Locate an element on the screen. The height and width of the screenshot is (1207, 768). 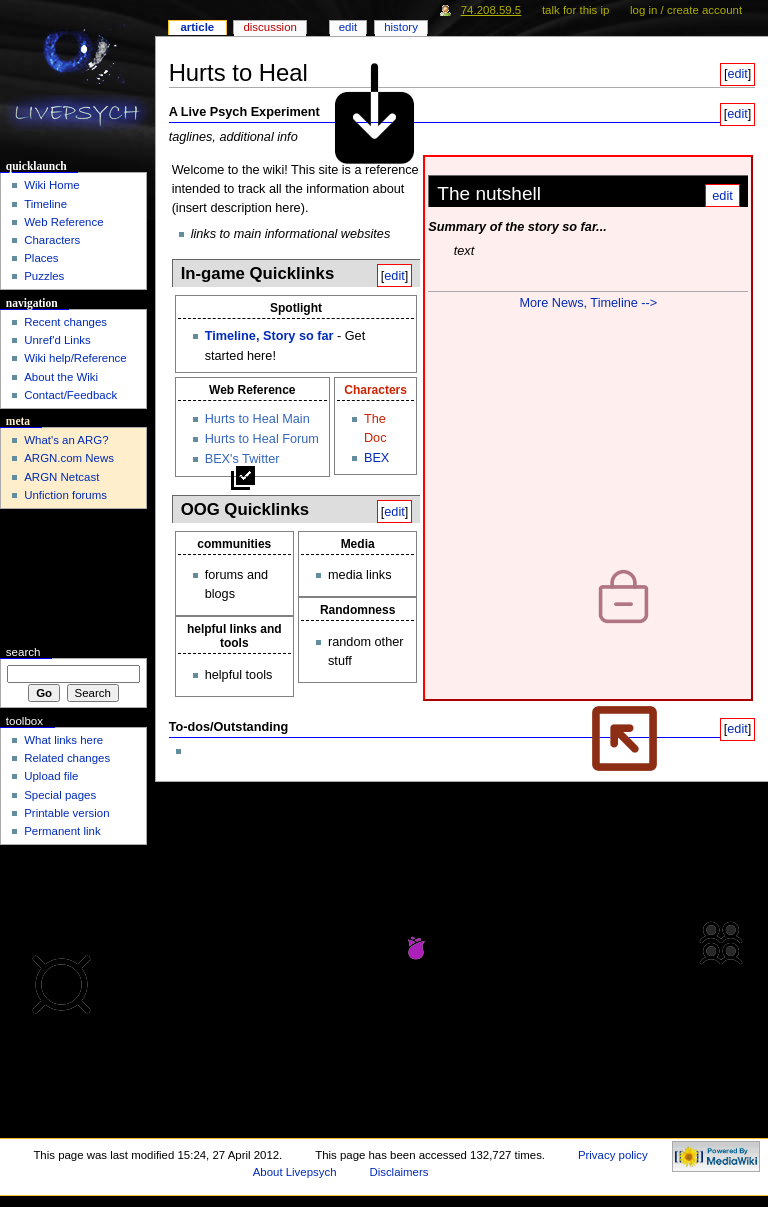
item successfully added to library is located at coordinates (243, 478).